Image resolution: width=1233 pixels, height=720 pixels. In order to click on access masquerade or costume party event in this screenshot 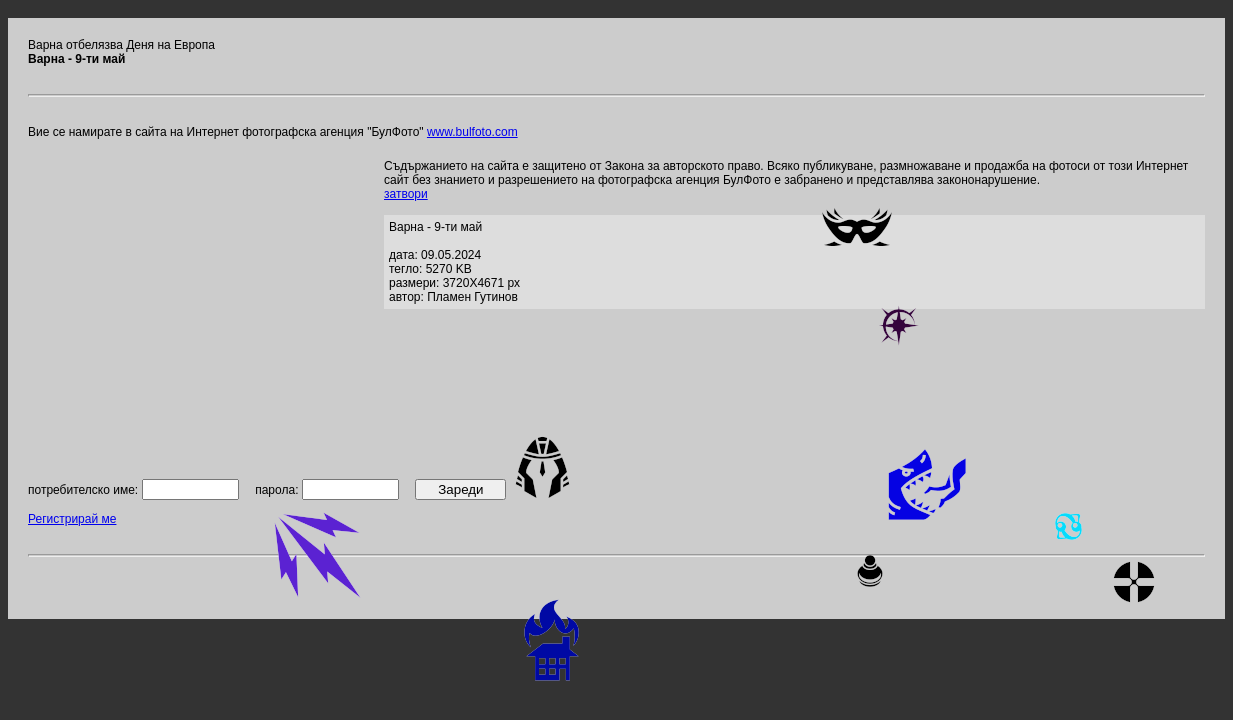, I will do `click(857, 227)`.